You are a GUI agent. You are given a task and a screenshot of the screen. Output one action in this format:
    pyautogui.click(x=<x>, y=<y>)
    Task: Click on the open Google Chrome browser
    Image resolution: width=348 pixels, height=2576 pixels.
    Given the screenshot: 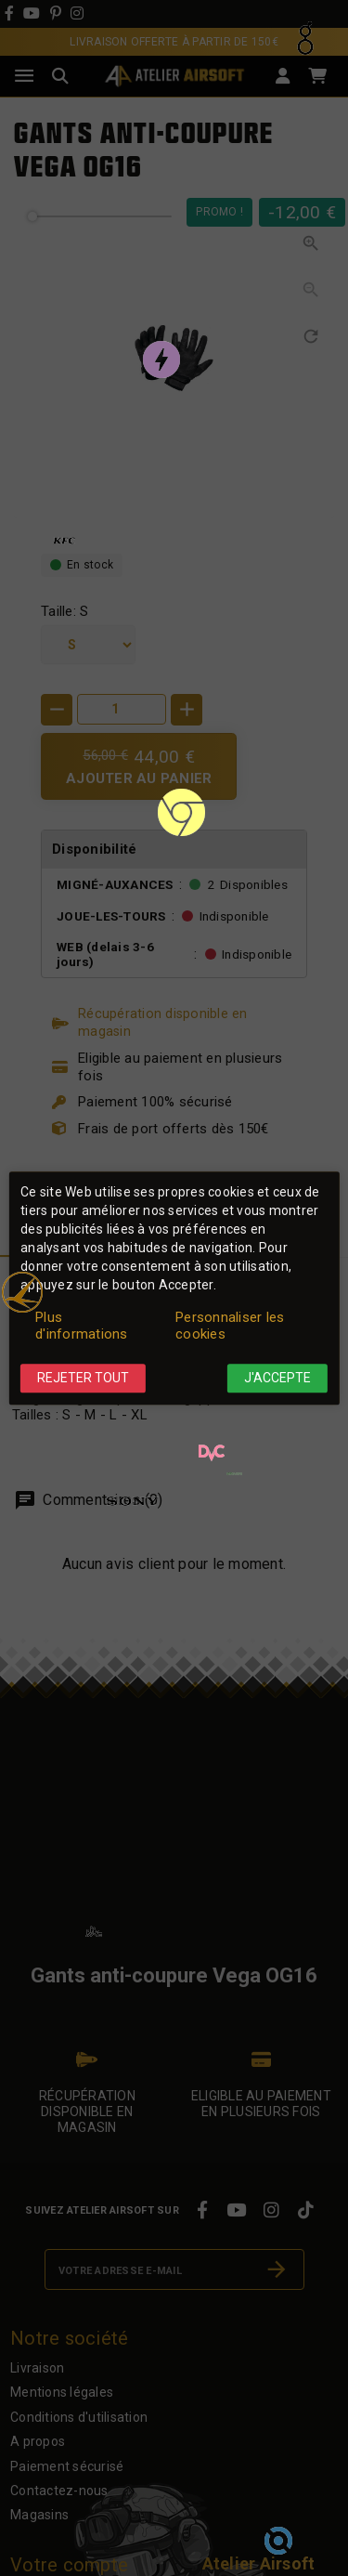 What is the action you would take?
    pyautogui.click(x=181, y=812)
    